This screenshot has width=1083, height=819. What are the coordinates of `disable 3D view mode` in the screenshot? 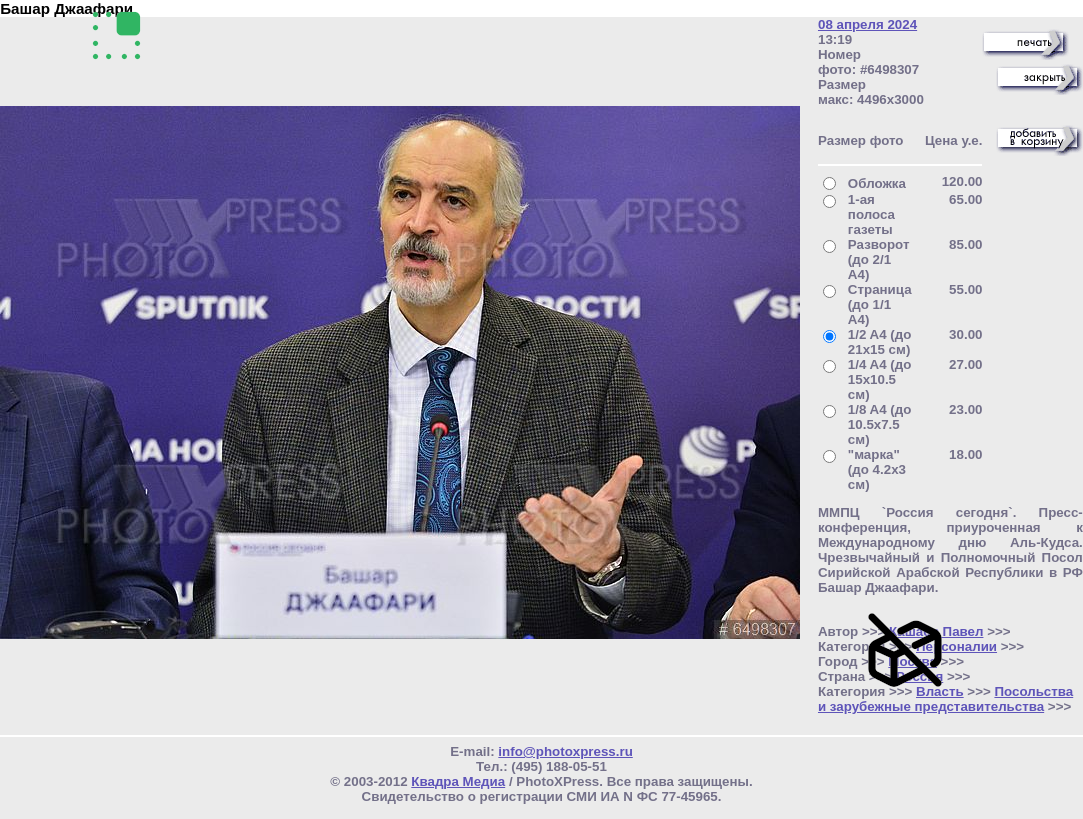 It's located at (905, 650).